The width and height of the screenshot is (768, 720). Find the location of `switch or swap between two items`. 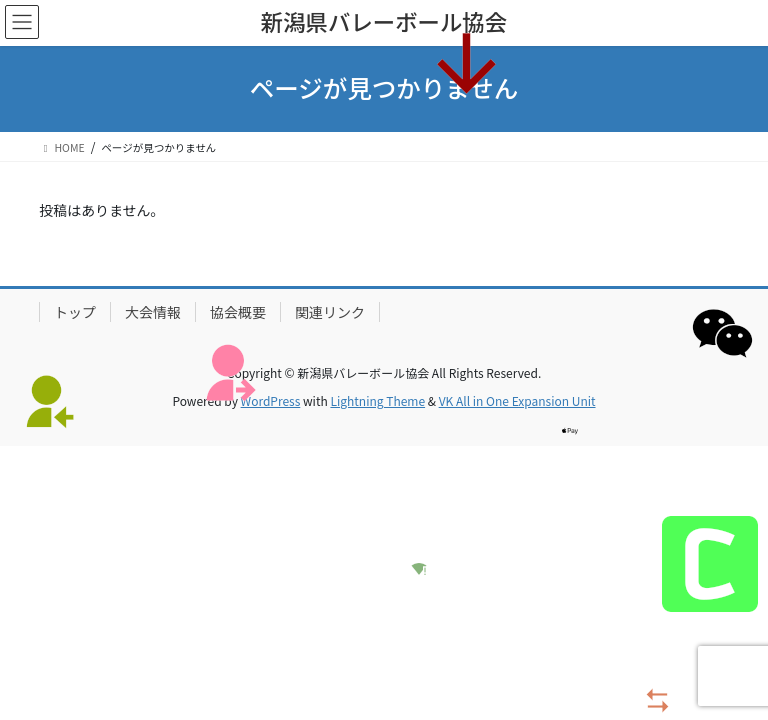

switch or swap between two items is located at coordinates (657, 700).